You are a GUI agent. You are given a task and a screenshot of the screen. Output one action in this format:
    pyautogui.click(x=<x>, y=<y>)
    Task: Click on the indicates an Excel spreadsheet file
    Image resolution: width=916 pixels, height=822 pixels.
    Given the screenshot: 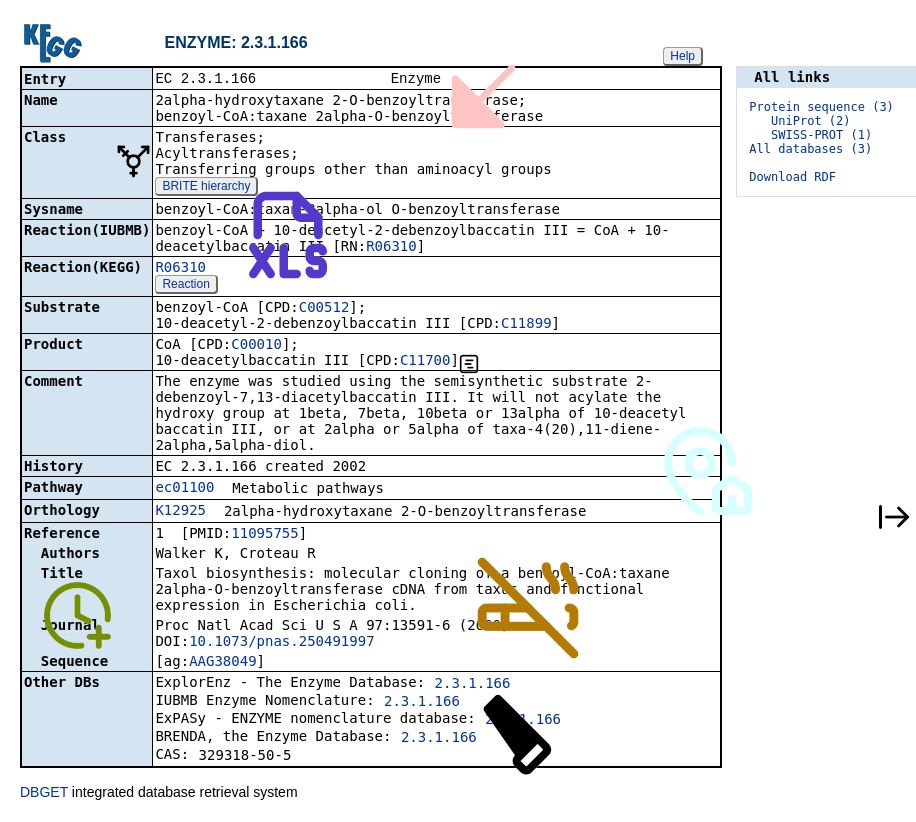 What is the action you would take?
    pyautogui.click(x=288, y=235)
    